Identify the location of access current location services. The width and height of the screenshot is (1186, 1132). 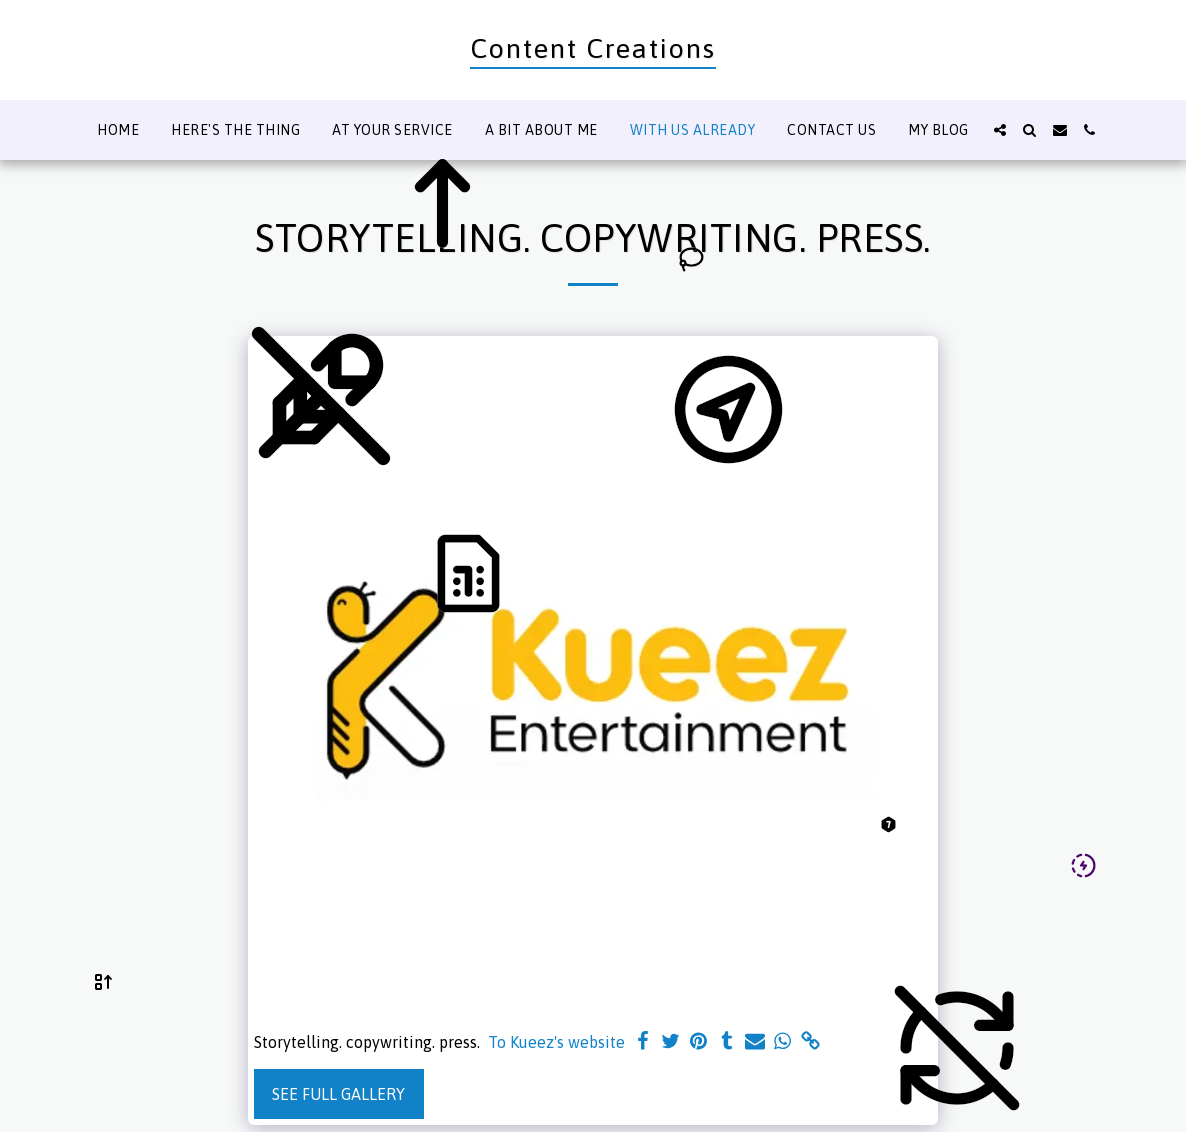
(728, 409).